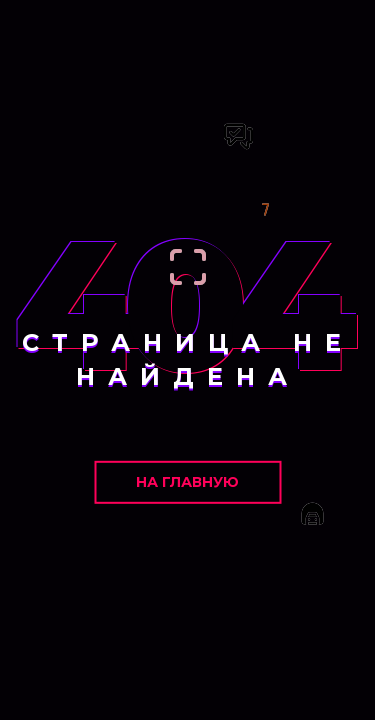  What do you see at coordinates (188, 267) in the screenshot?
I see `maximize window to full screen` at bounding box center [188, 267].